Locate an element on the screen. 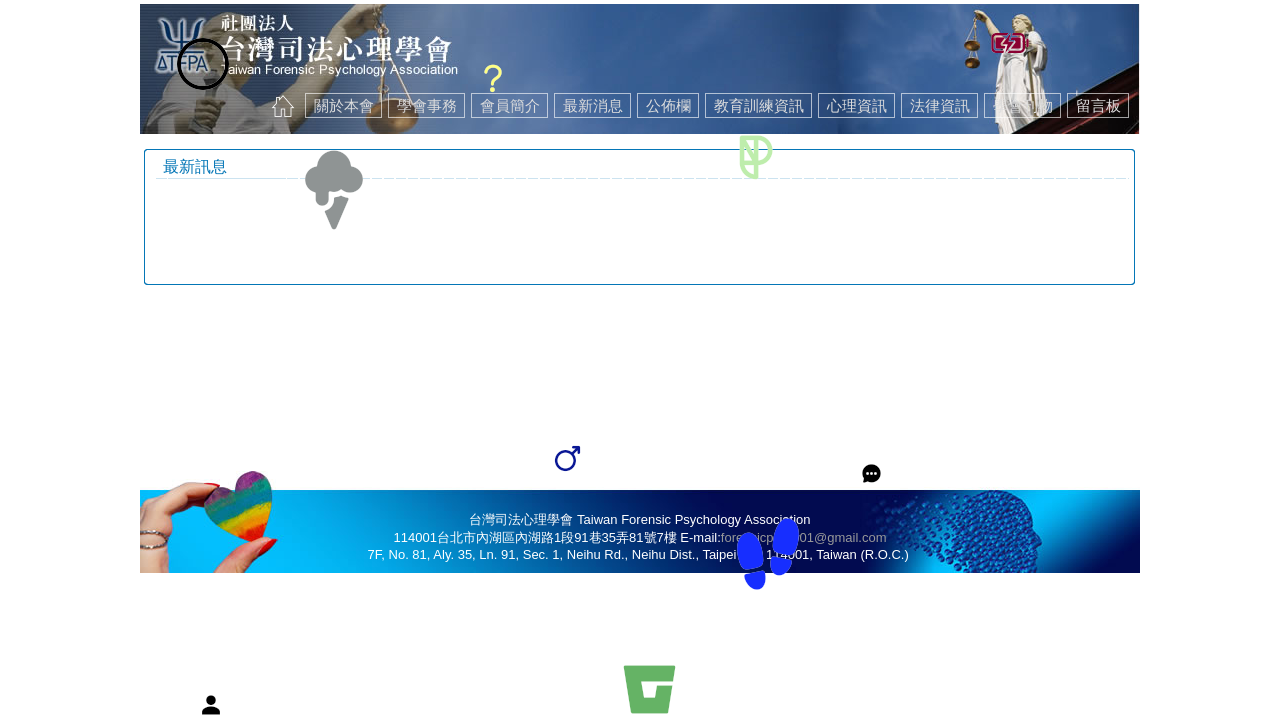 This screenshot has height=720, width=1280. track your steps or walking activity is located at coordinates (768, 554).